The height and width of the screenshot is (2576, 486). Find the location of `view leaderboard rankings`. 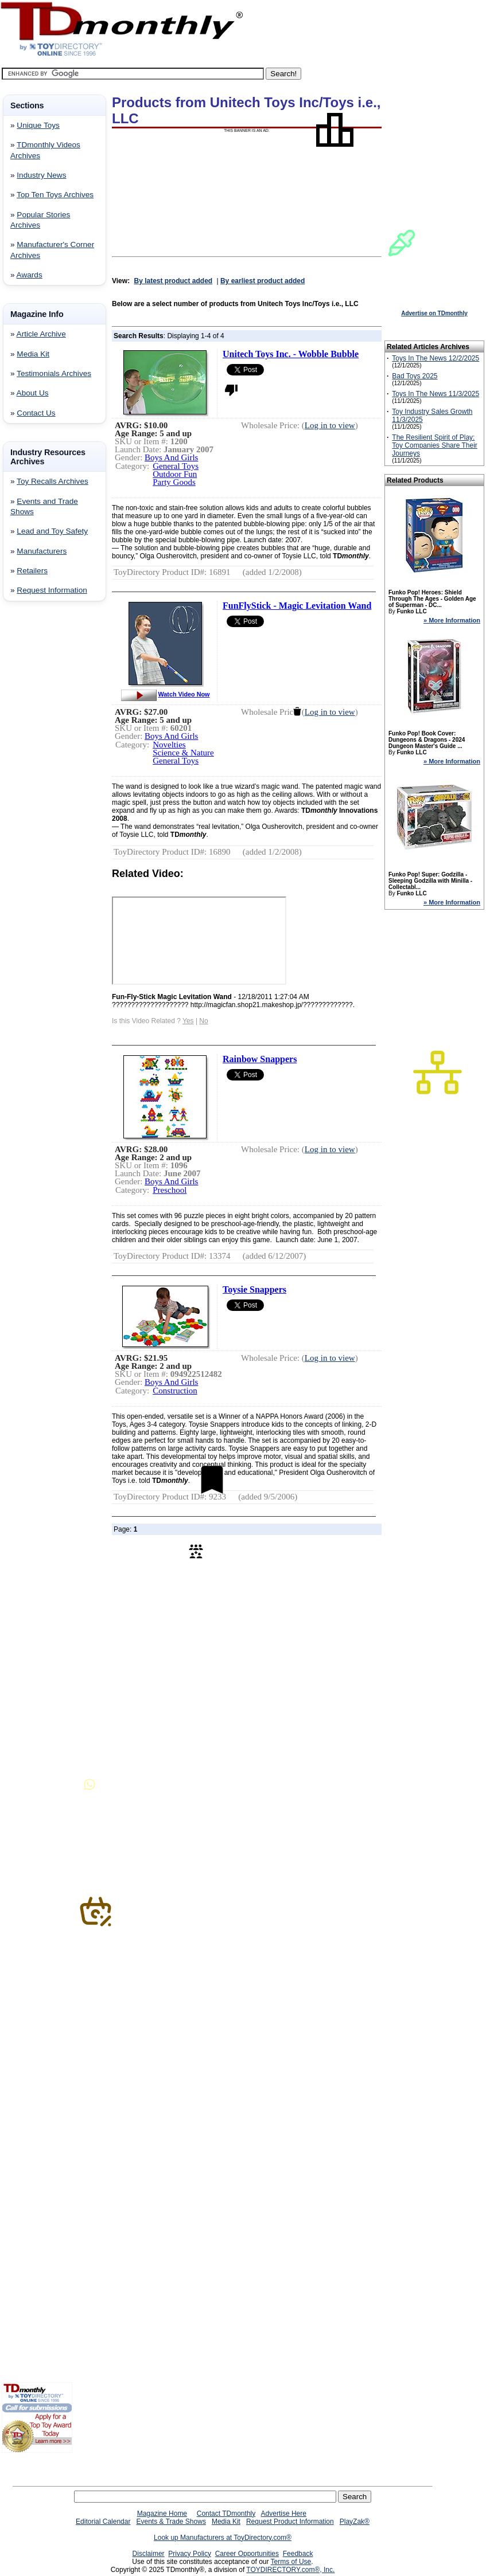

view leaderboard rankings is located at coordinates (335, 130).